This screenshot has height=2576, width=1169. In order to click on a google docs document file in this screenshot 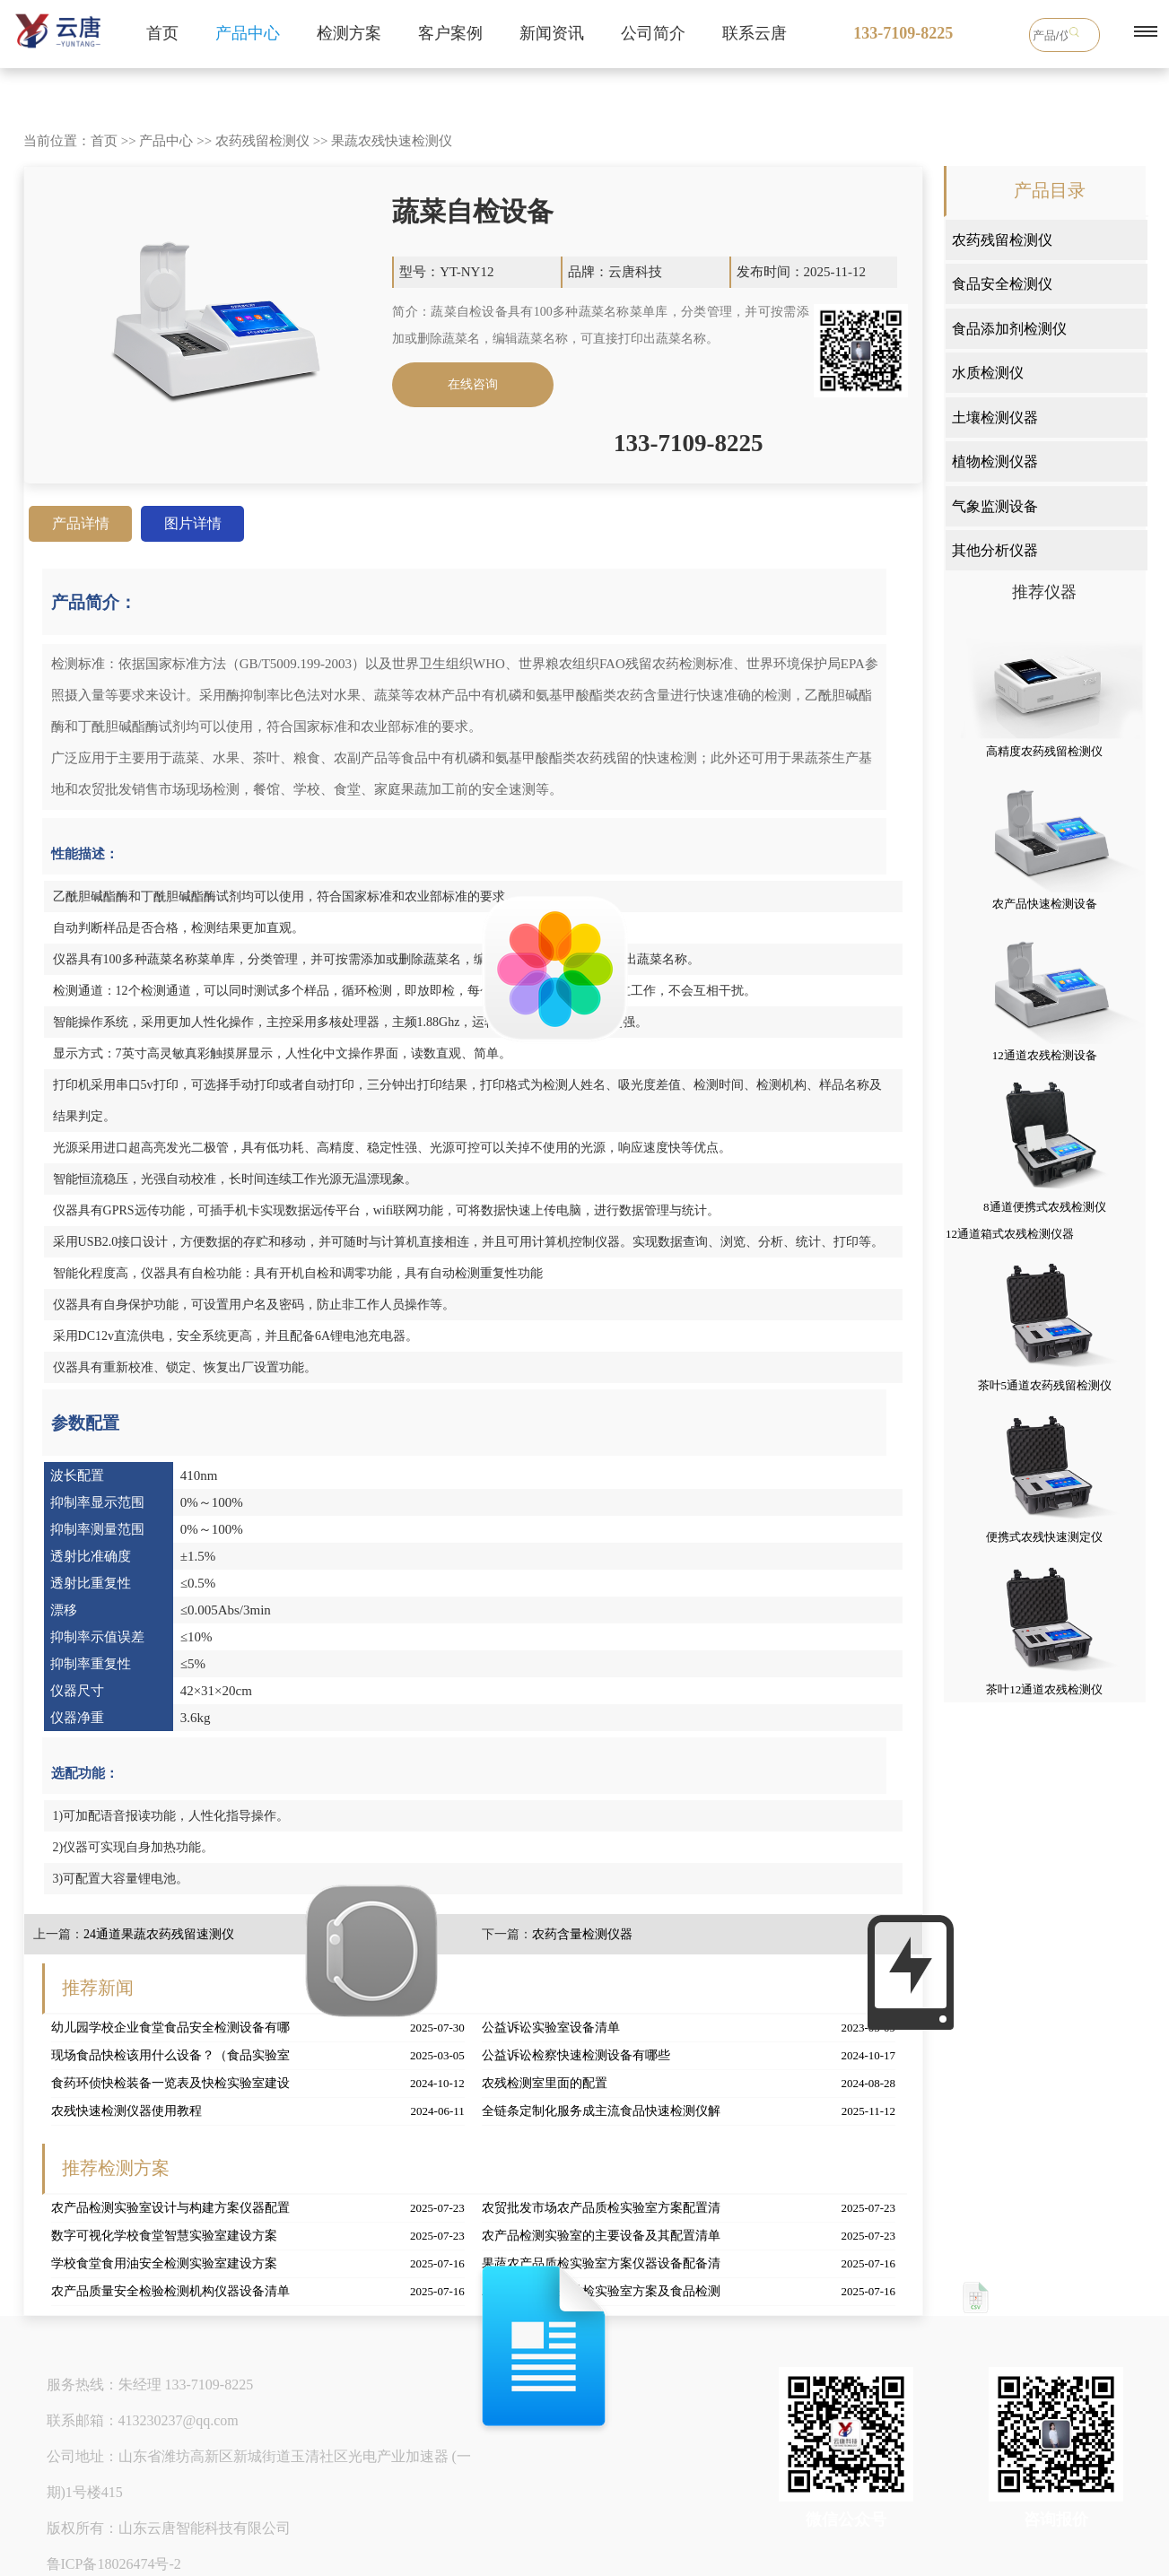, I will do `click(544, 2349)`.